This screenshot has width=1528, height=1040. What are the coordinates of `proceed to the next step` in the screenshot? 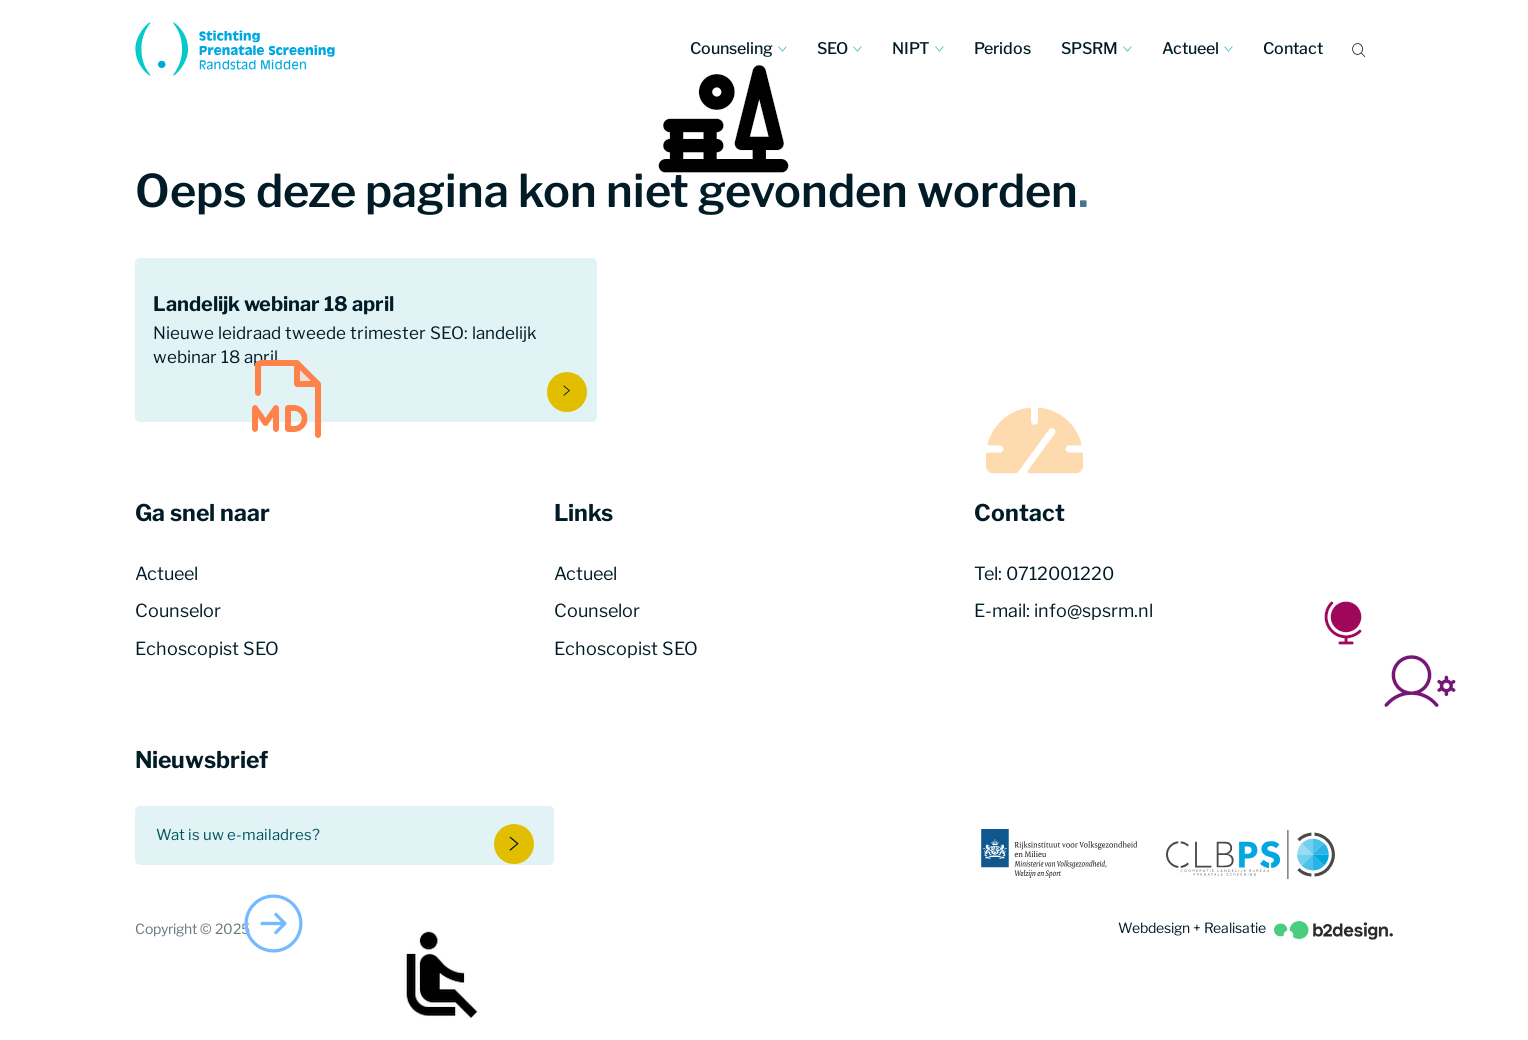 It's located at (273, 923).